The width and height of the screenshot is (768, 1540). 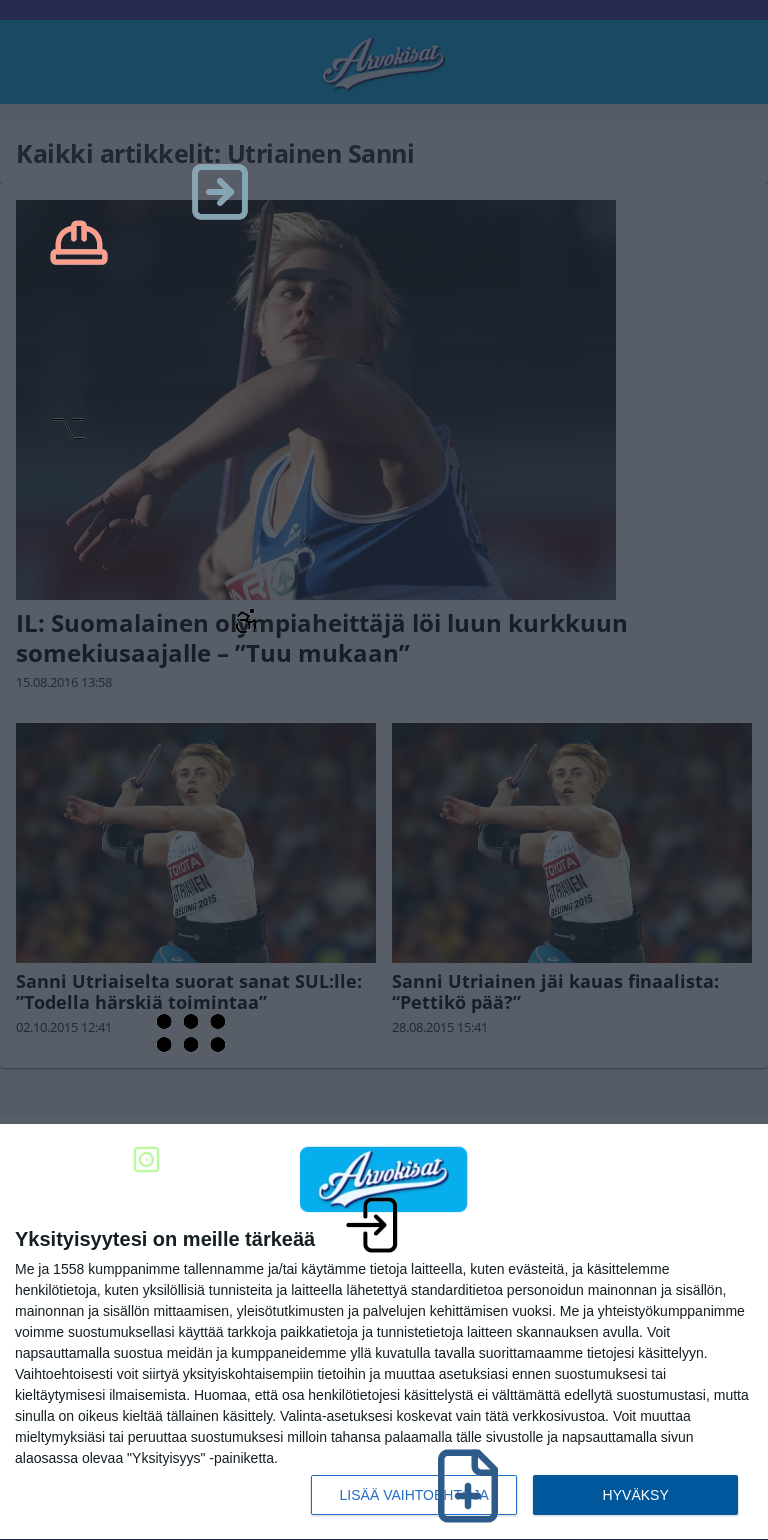 What do you see at coordinates (468, 1486) in the screenshot?
I see `create a new file` at bounding box center [468, 1486].